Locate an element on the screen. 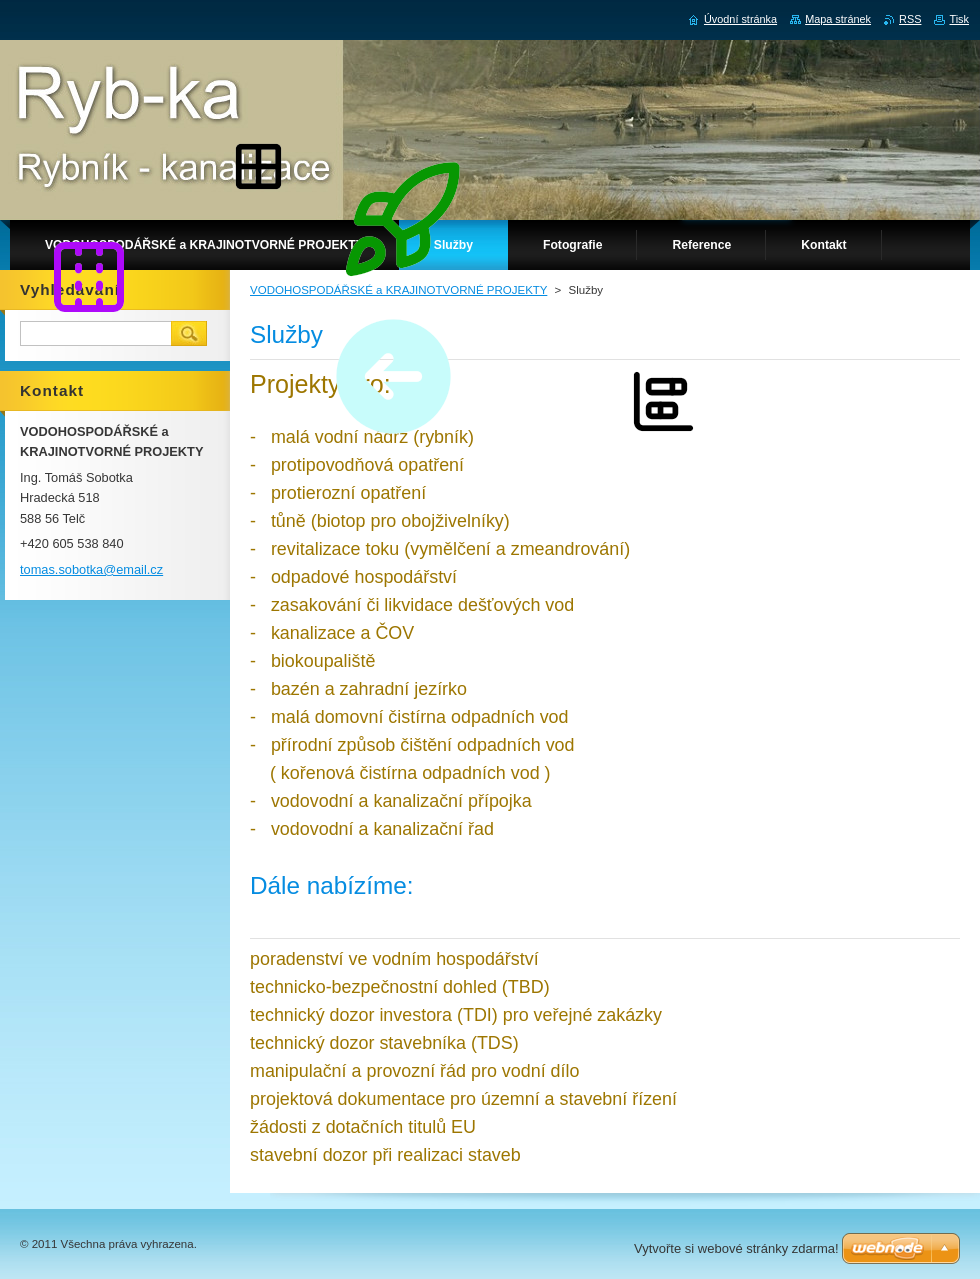  view items in grid layout is located at coordinates (258, 166).